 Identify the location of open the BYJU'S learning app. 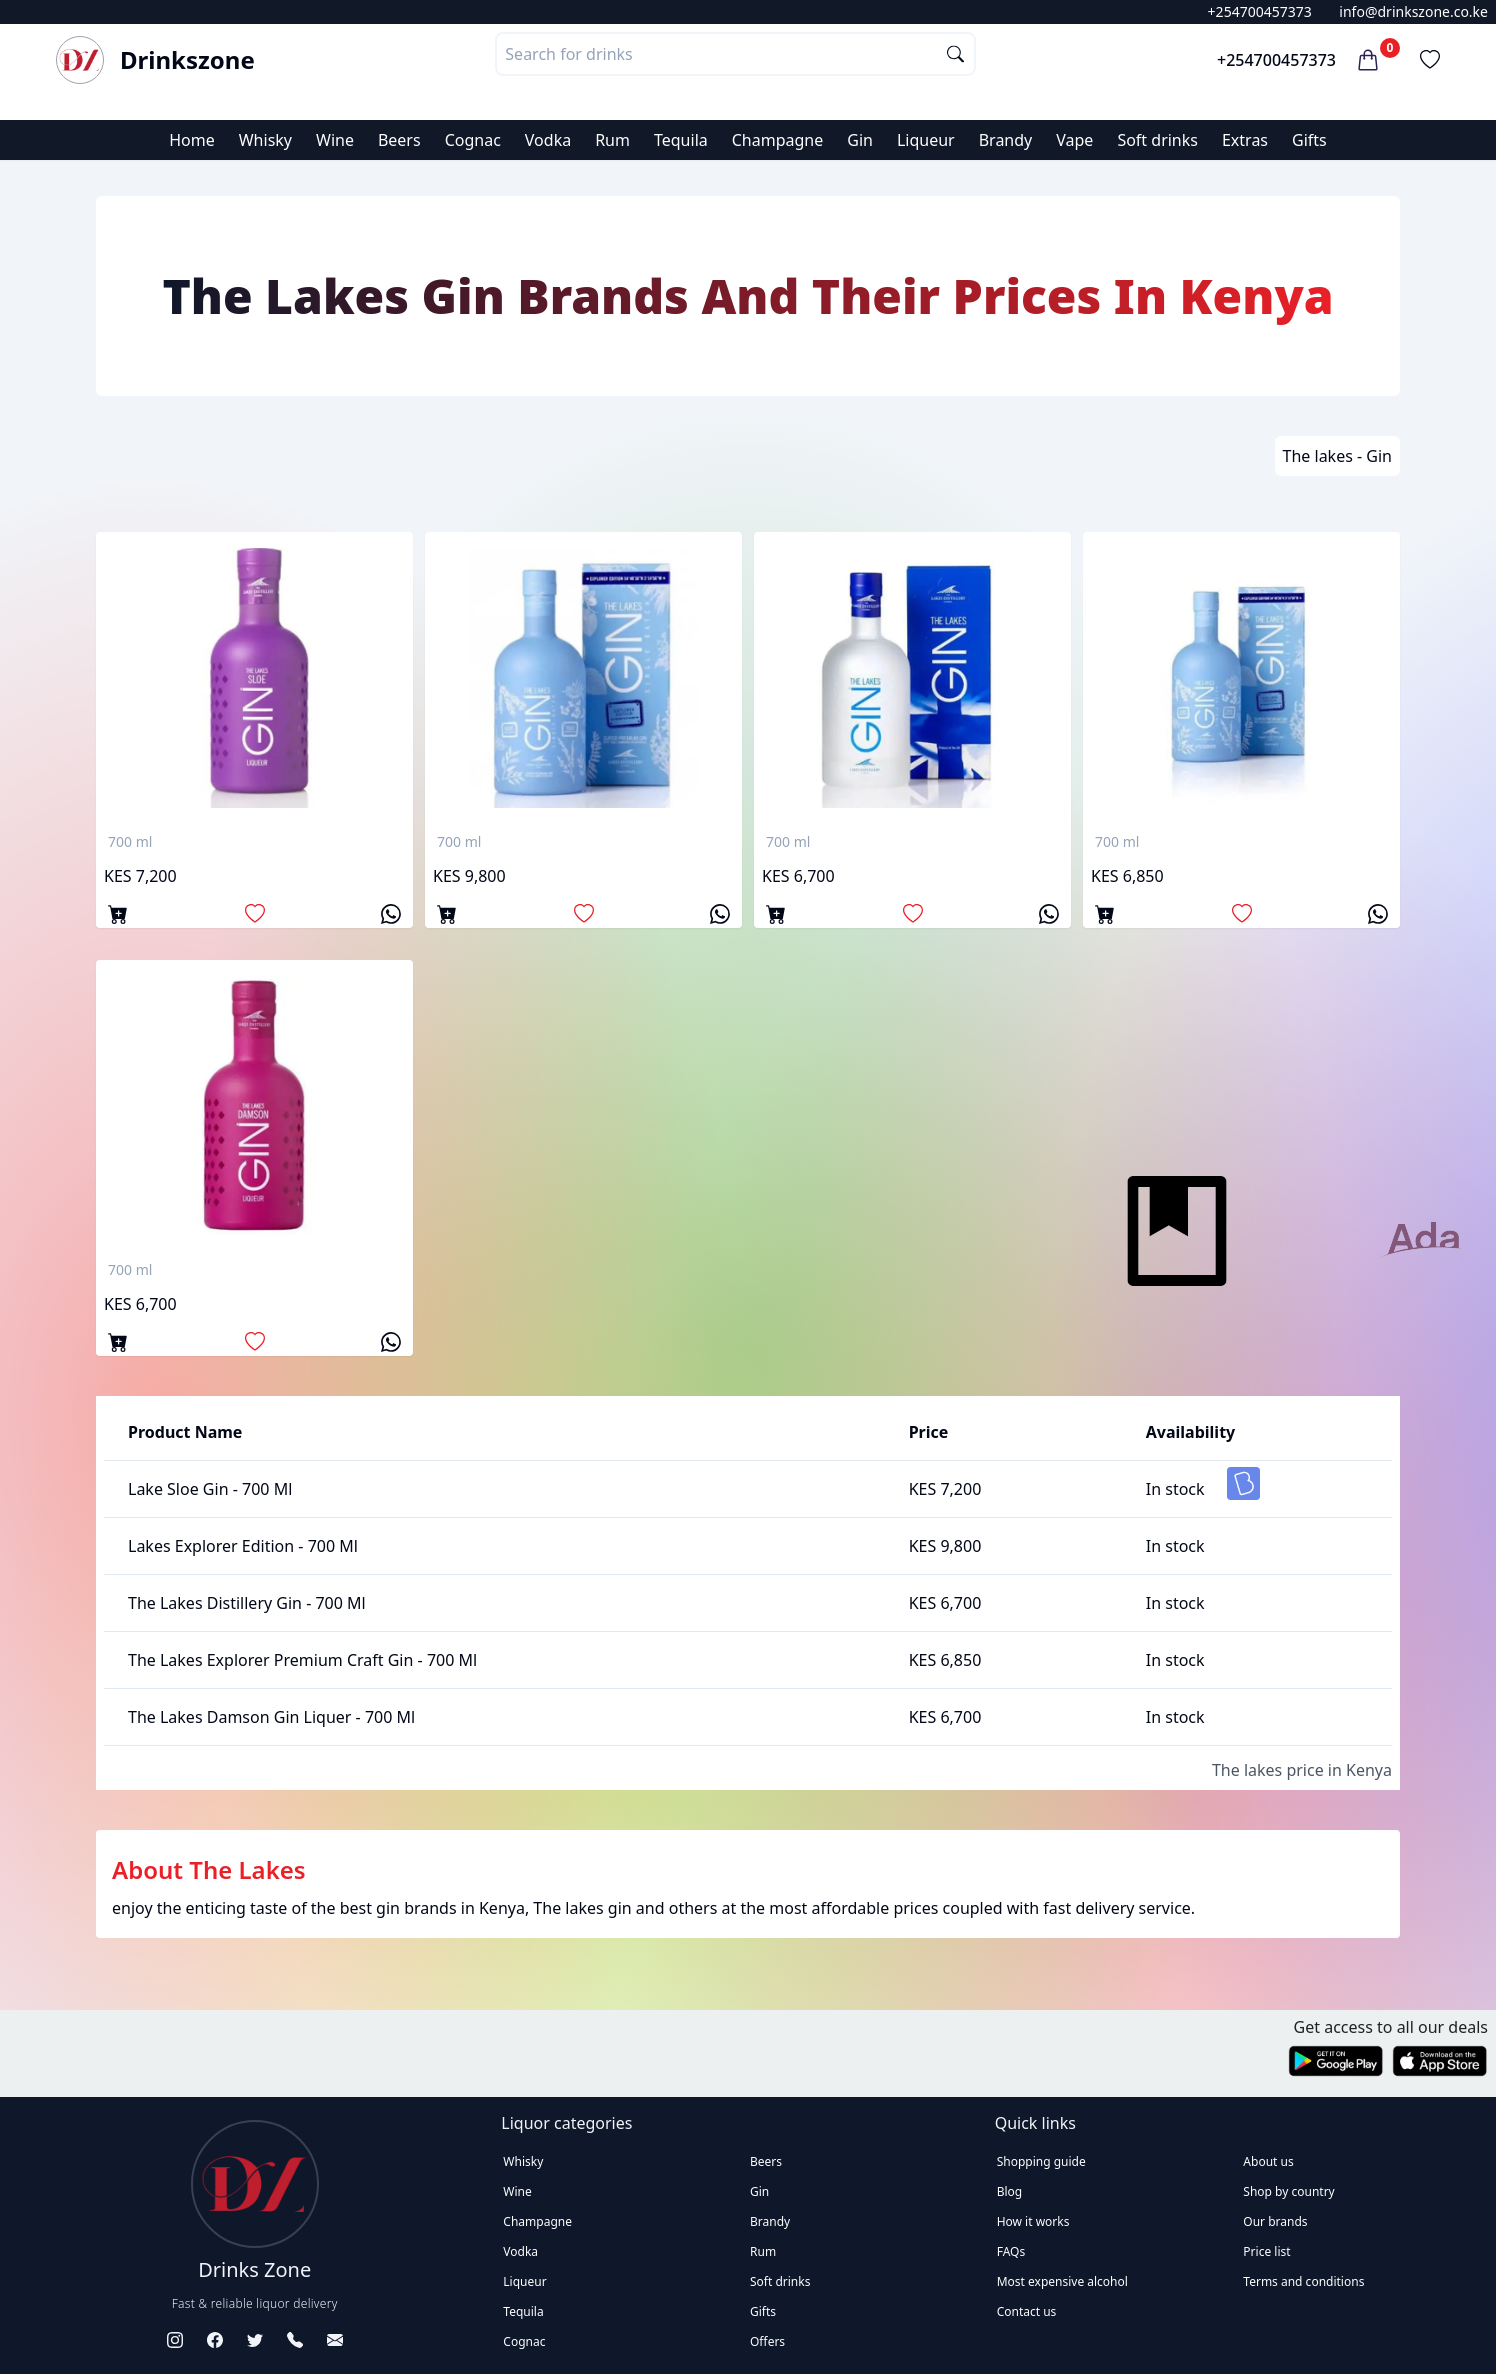
(1243, 1483).